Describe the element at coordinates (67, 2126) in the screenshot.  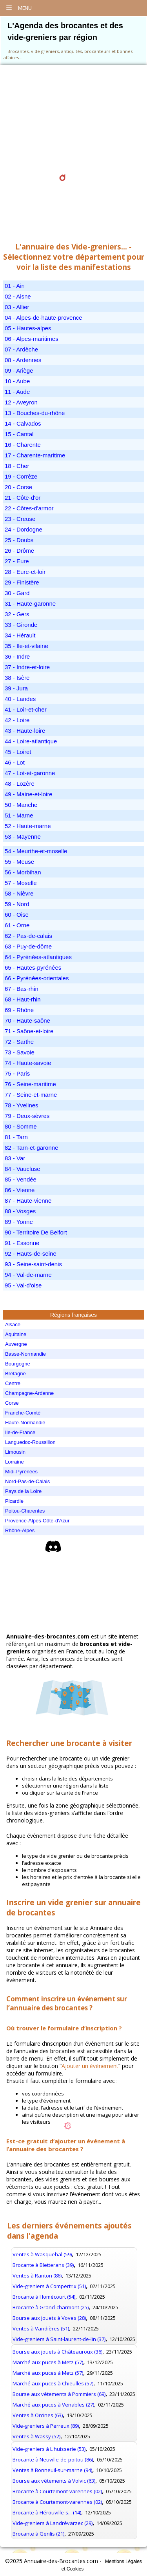
I see `open grafana dashboard` at that location.